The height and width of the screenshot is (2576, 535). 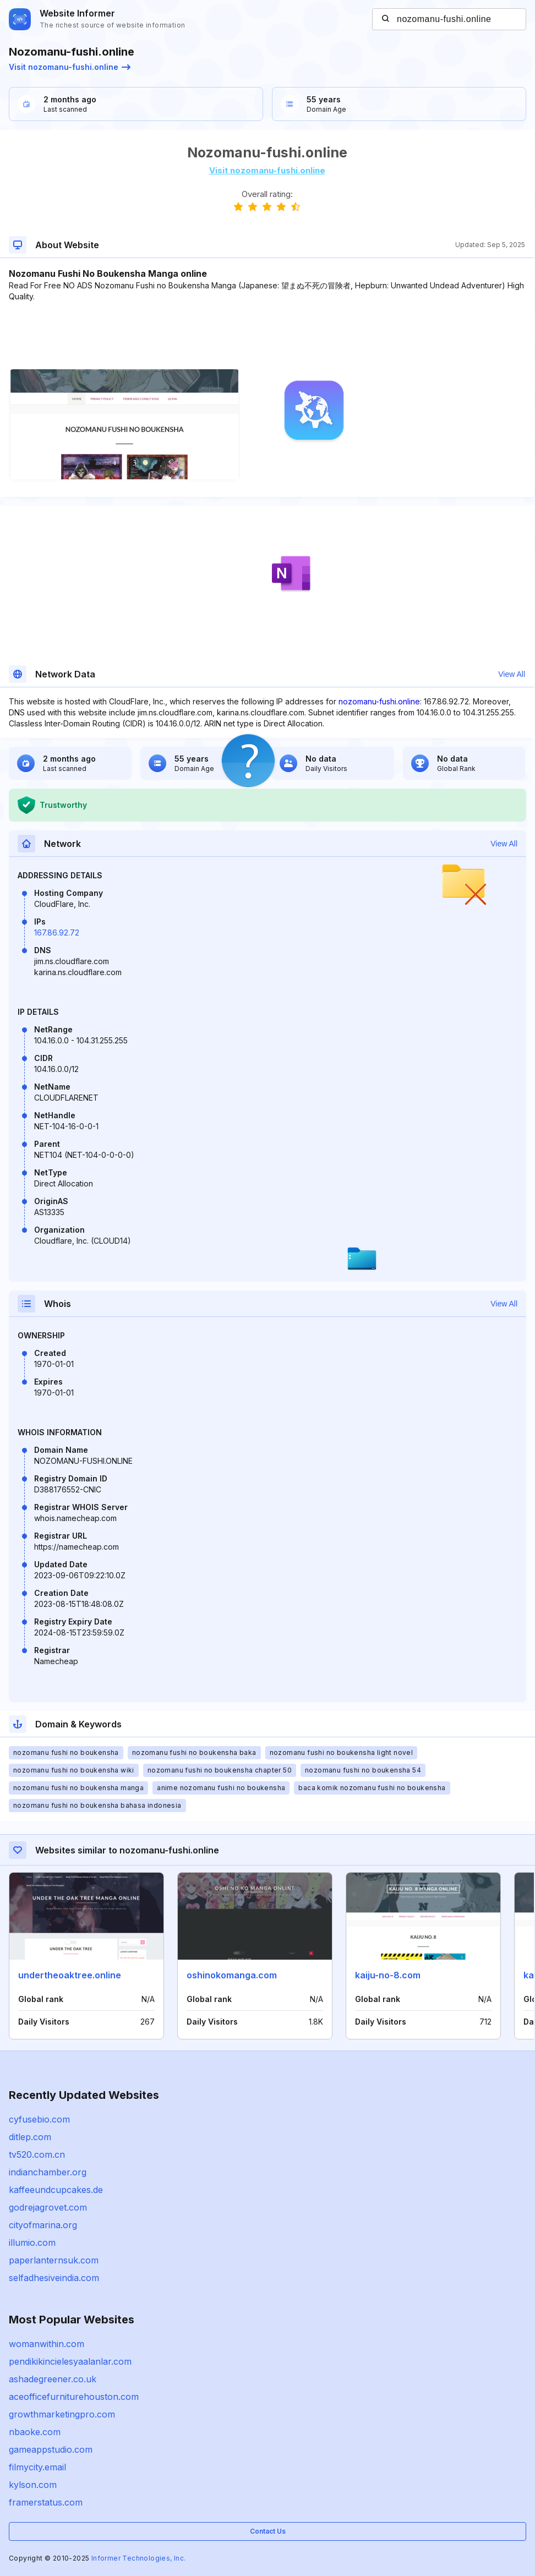 I want to click on delete a folder, so click(x=463, y=882).